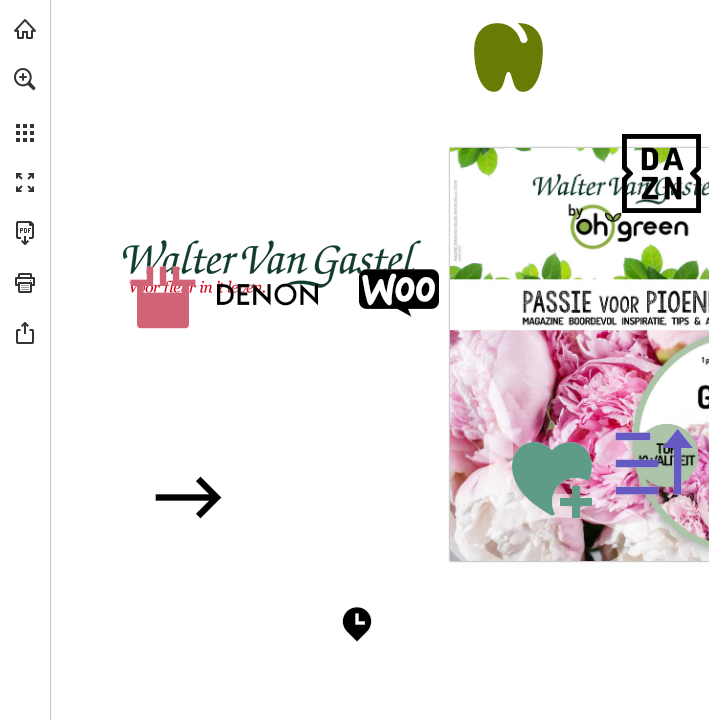 The height and width of the screenshot is (720, 709). Describe the element at coordinates (552, 478) in the screenshot. I see `add to favorites` at that location.